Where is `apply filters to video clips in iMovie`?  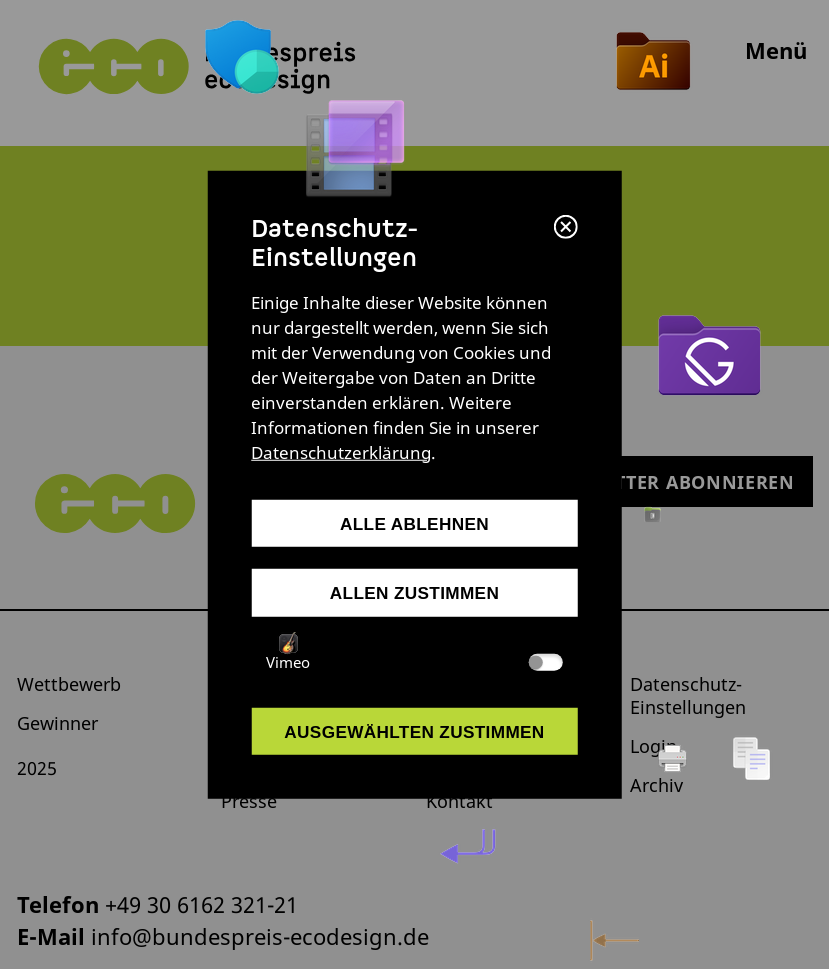
apply filters to video clips in iMovie is located at coordinates (355, 149).